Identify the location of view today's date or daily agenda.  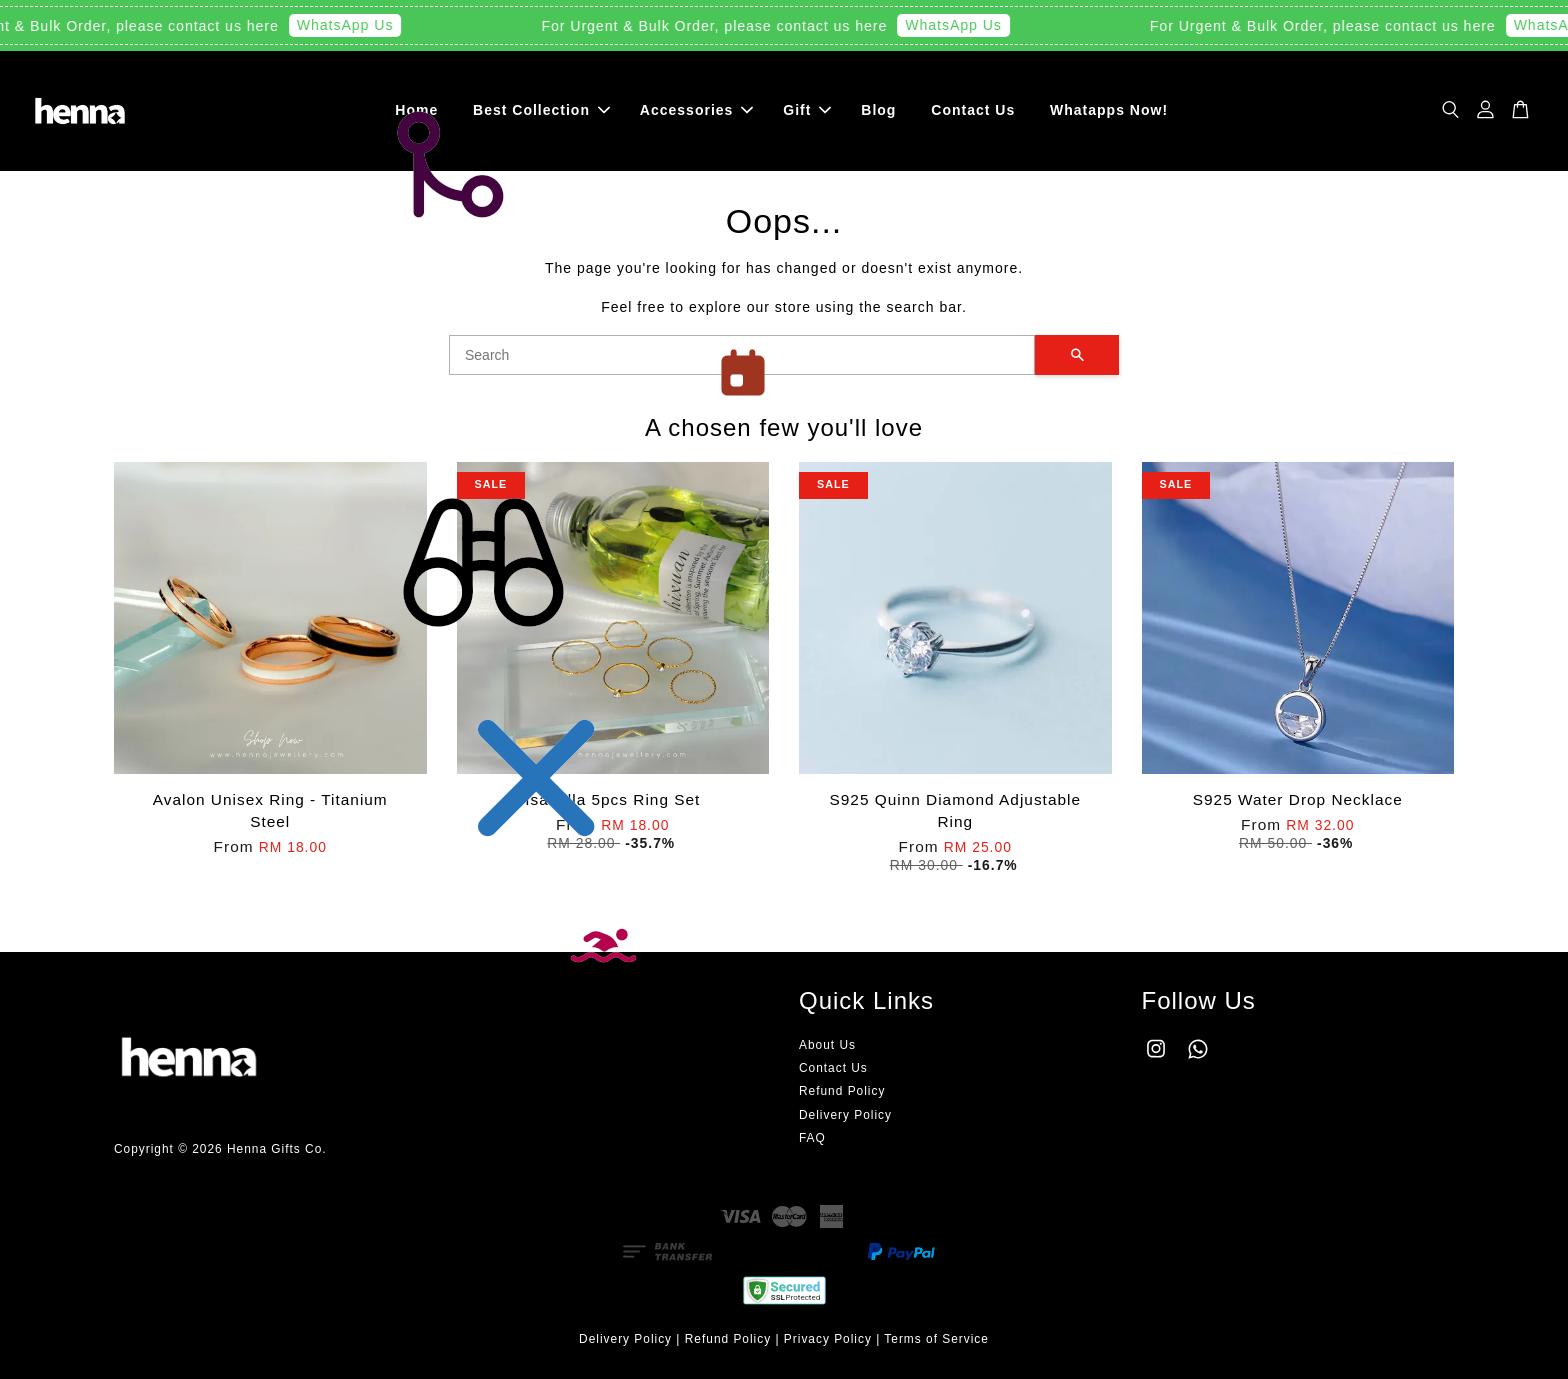
(743, 374).